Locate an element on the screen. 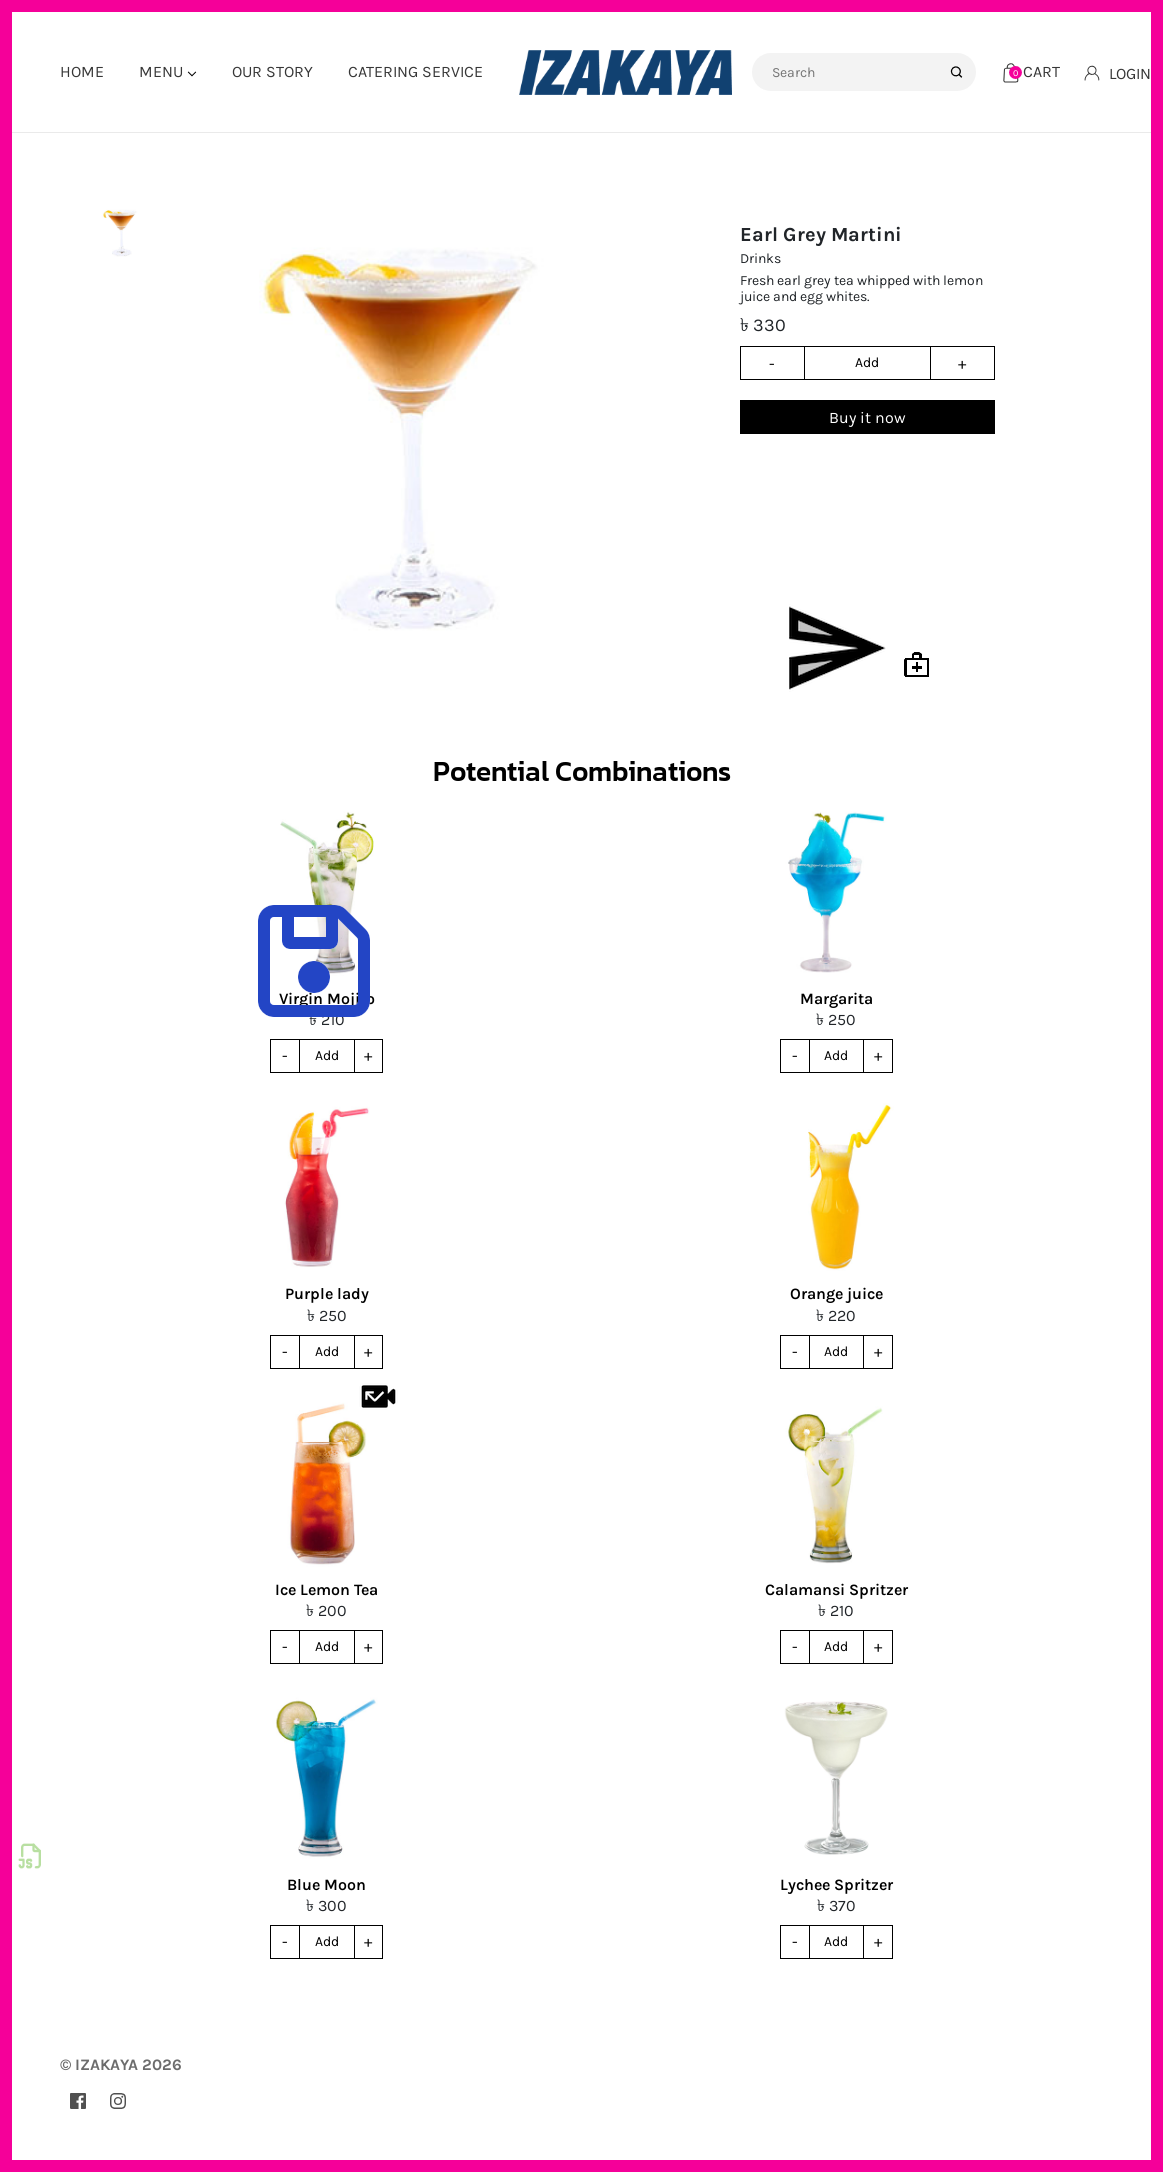 The image size is (1163, 2172). indicates a missed video call is located at coordinates (378, 1396).